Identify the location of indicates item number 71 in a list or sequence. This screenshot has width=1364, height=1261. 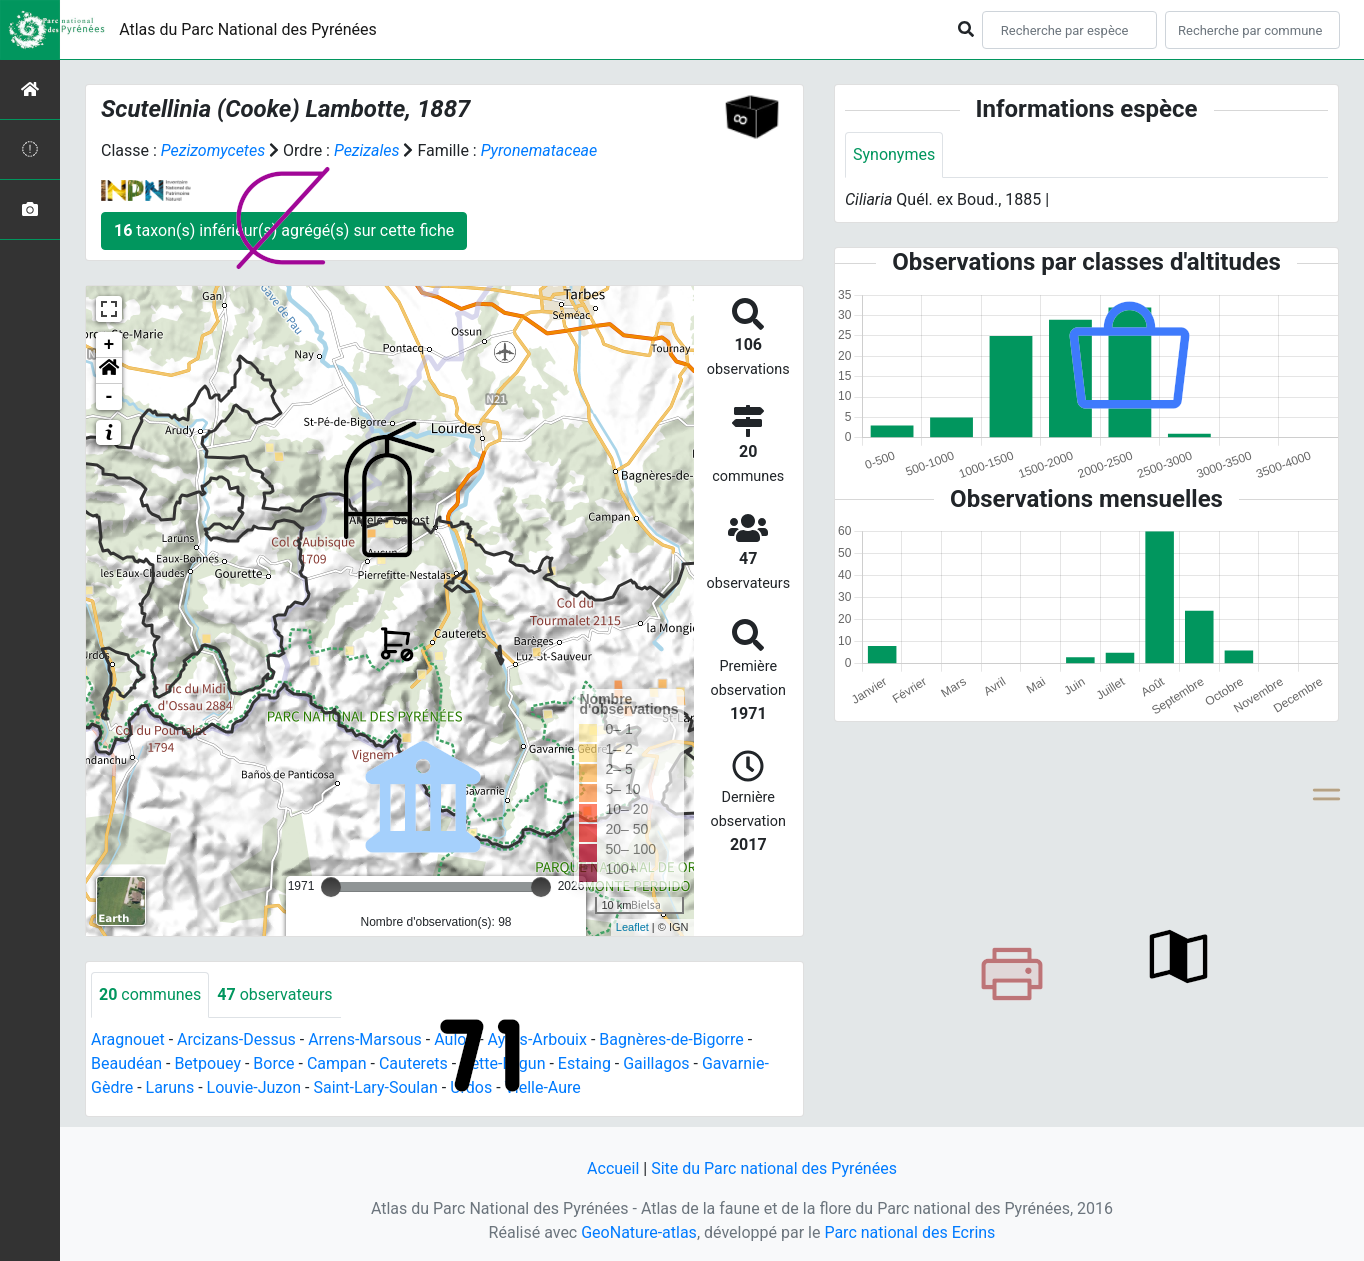
(483, 1055).